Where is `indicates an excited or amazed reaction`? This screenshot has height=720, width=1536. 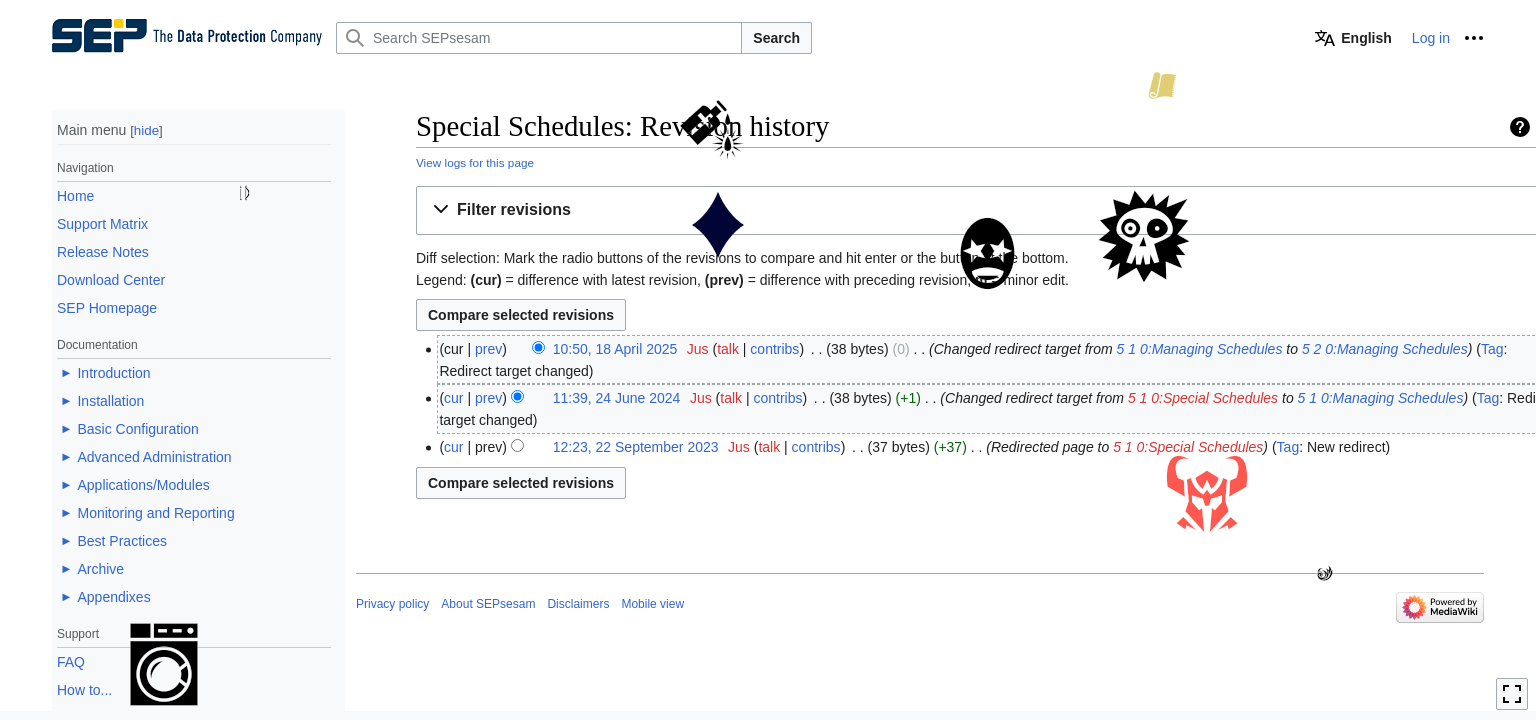 indicates an excited or amazed reaction is located at coordinates (987, 253).